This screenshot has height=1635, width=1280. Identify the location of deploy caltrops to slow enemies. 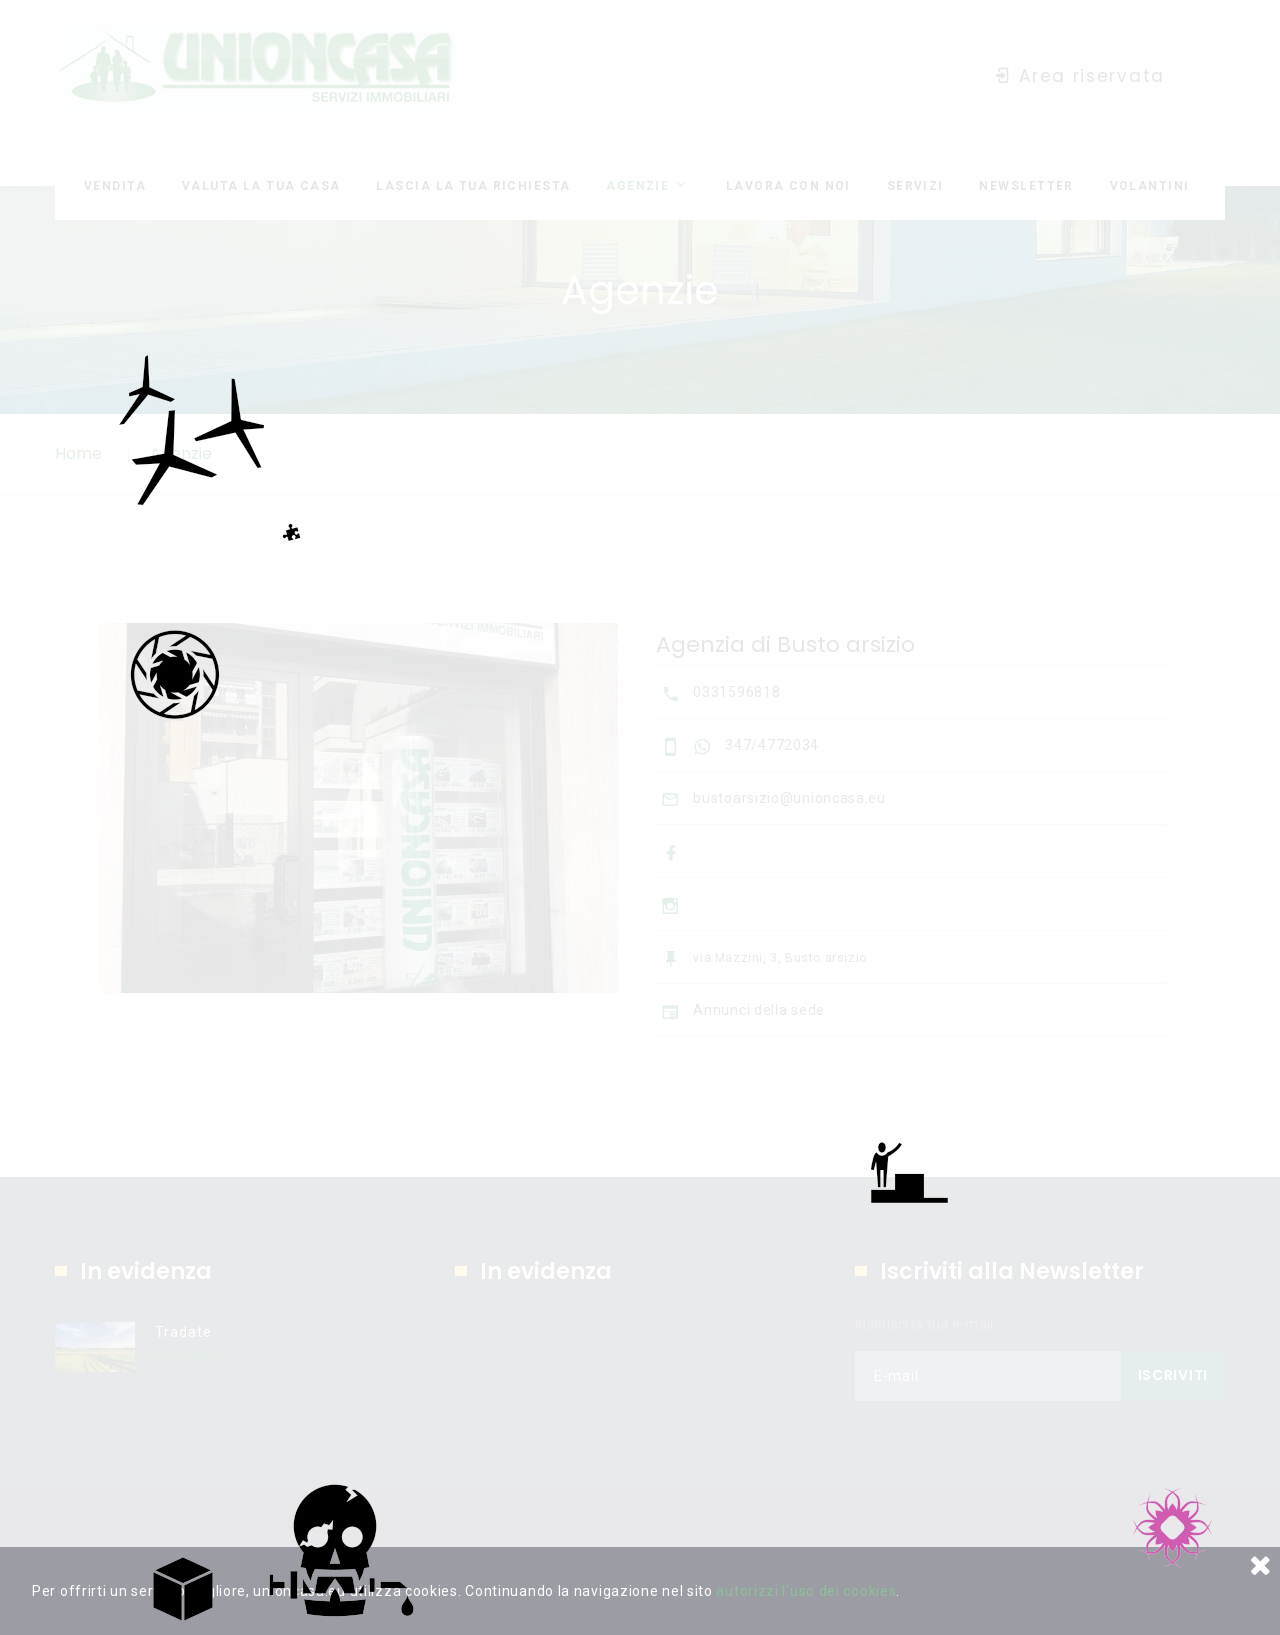
(191, 430).